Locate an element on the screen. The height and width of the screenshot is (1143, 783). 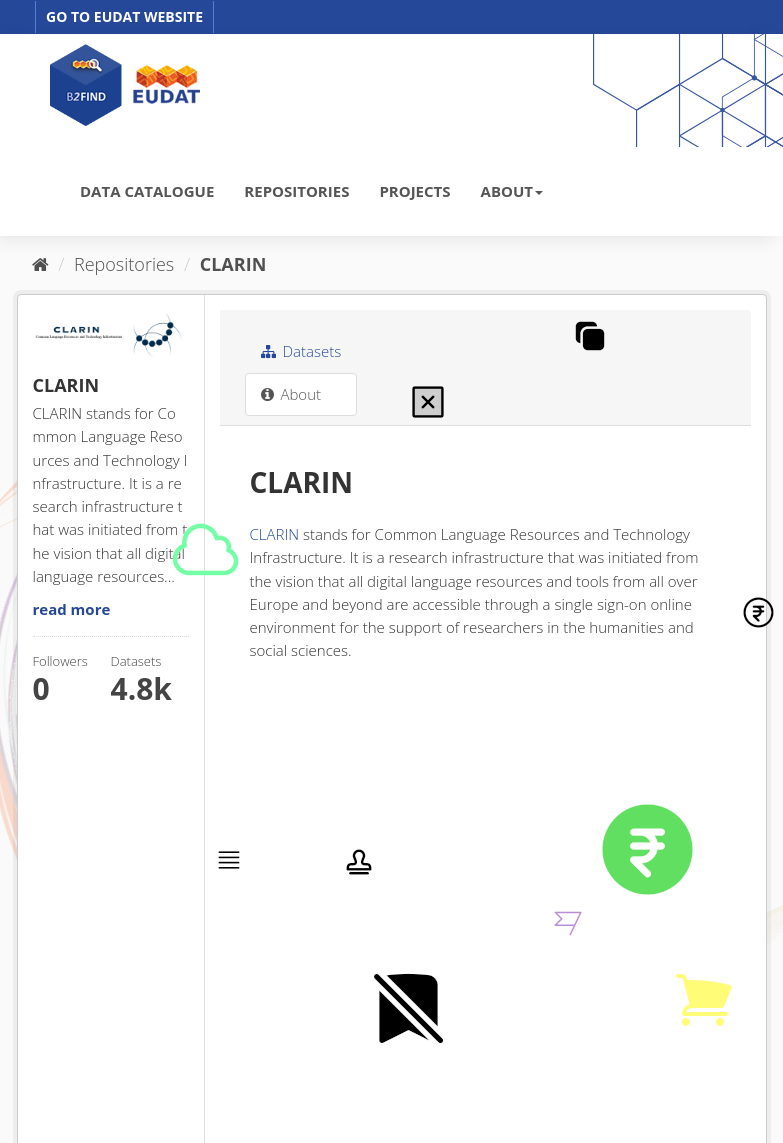
close or dismiss a dialog box is located at coordinates (428, 402).